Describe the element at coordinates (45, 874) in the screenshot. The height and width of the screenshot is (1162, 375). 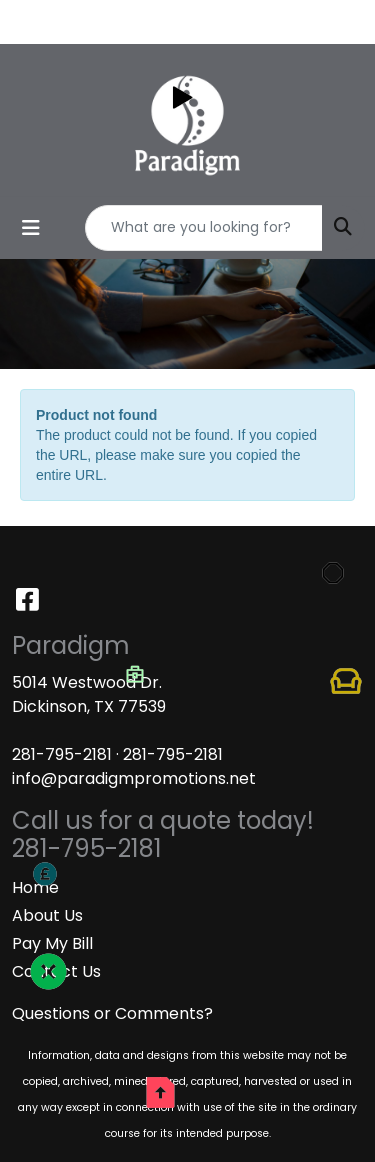
I see `view balance in british pounds` at that location.